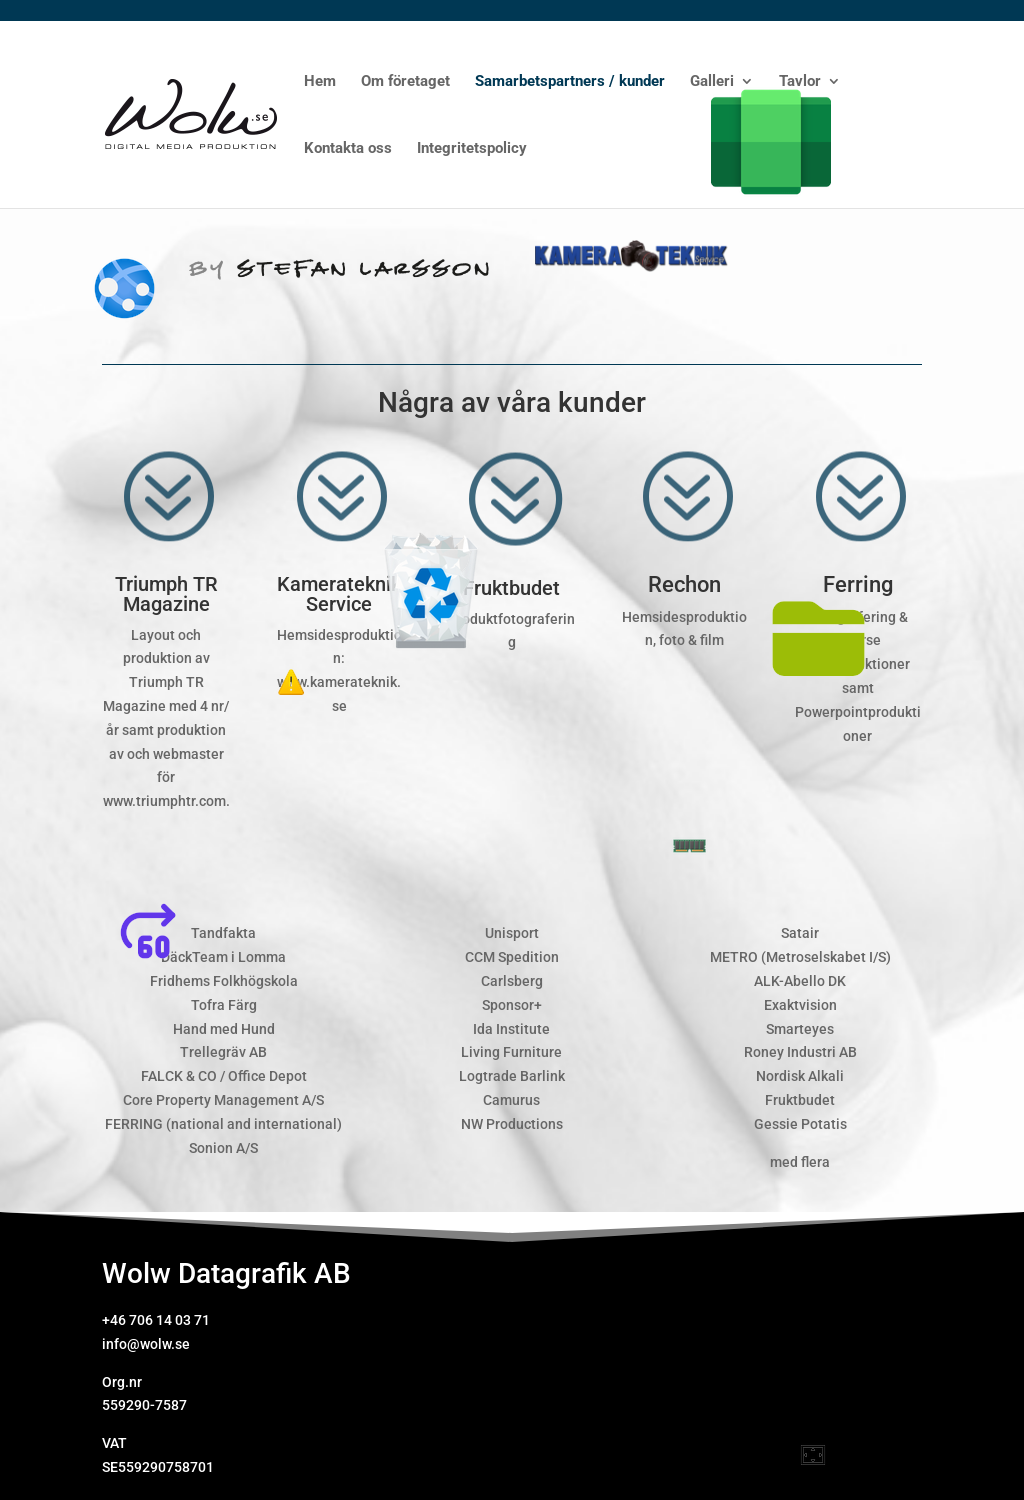  What do you see at coordinates (124, 288) in the screenshot?
I see `open the windows app store` at bounding box center [124, 288].